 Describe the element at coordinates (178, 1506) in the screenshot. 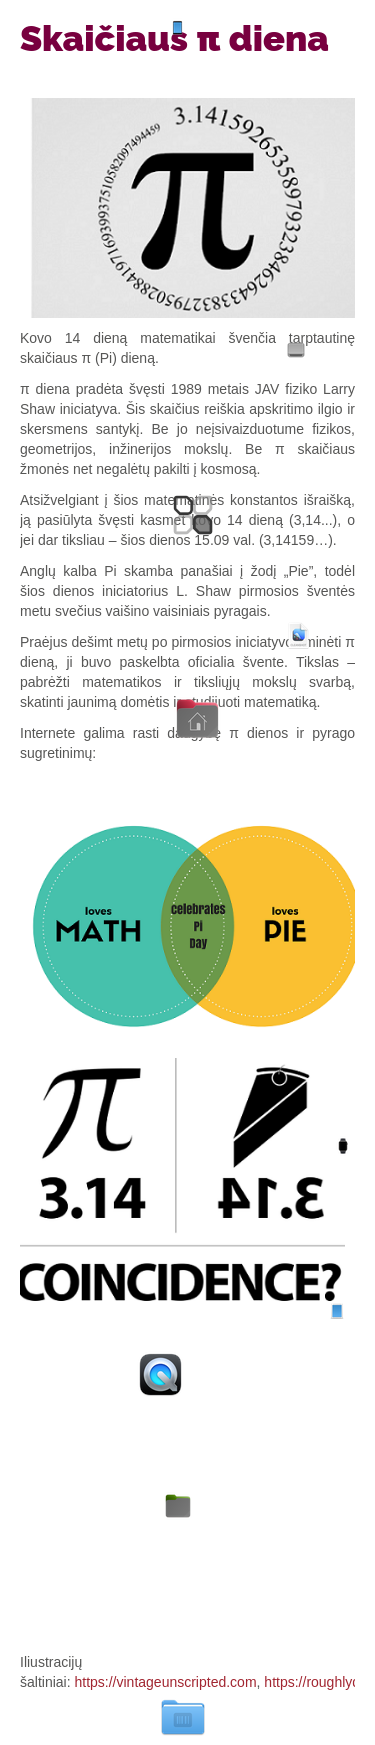

I see `open folder to view contents` at that location.